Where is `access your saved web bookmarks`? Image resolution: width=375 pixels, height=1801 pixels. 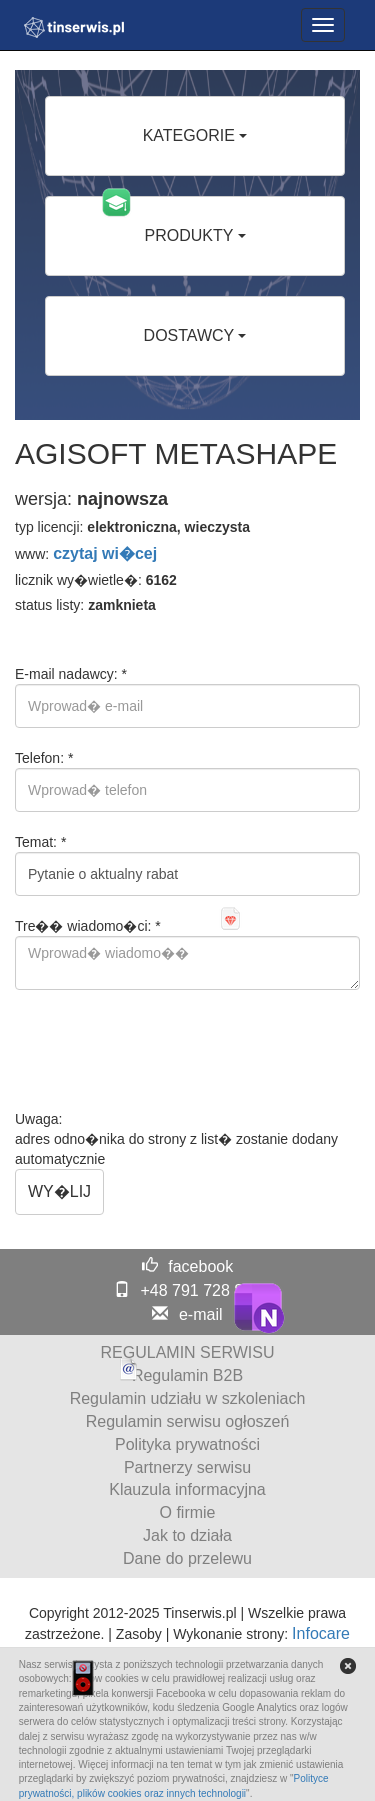
access your saved web bookmarks is located at coordinates (128, 1369).